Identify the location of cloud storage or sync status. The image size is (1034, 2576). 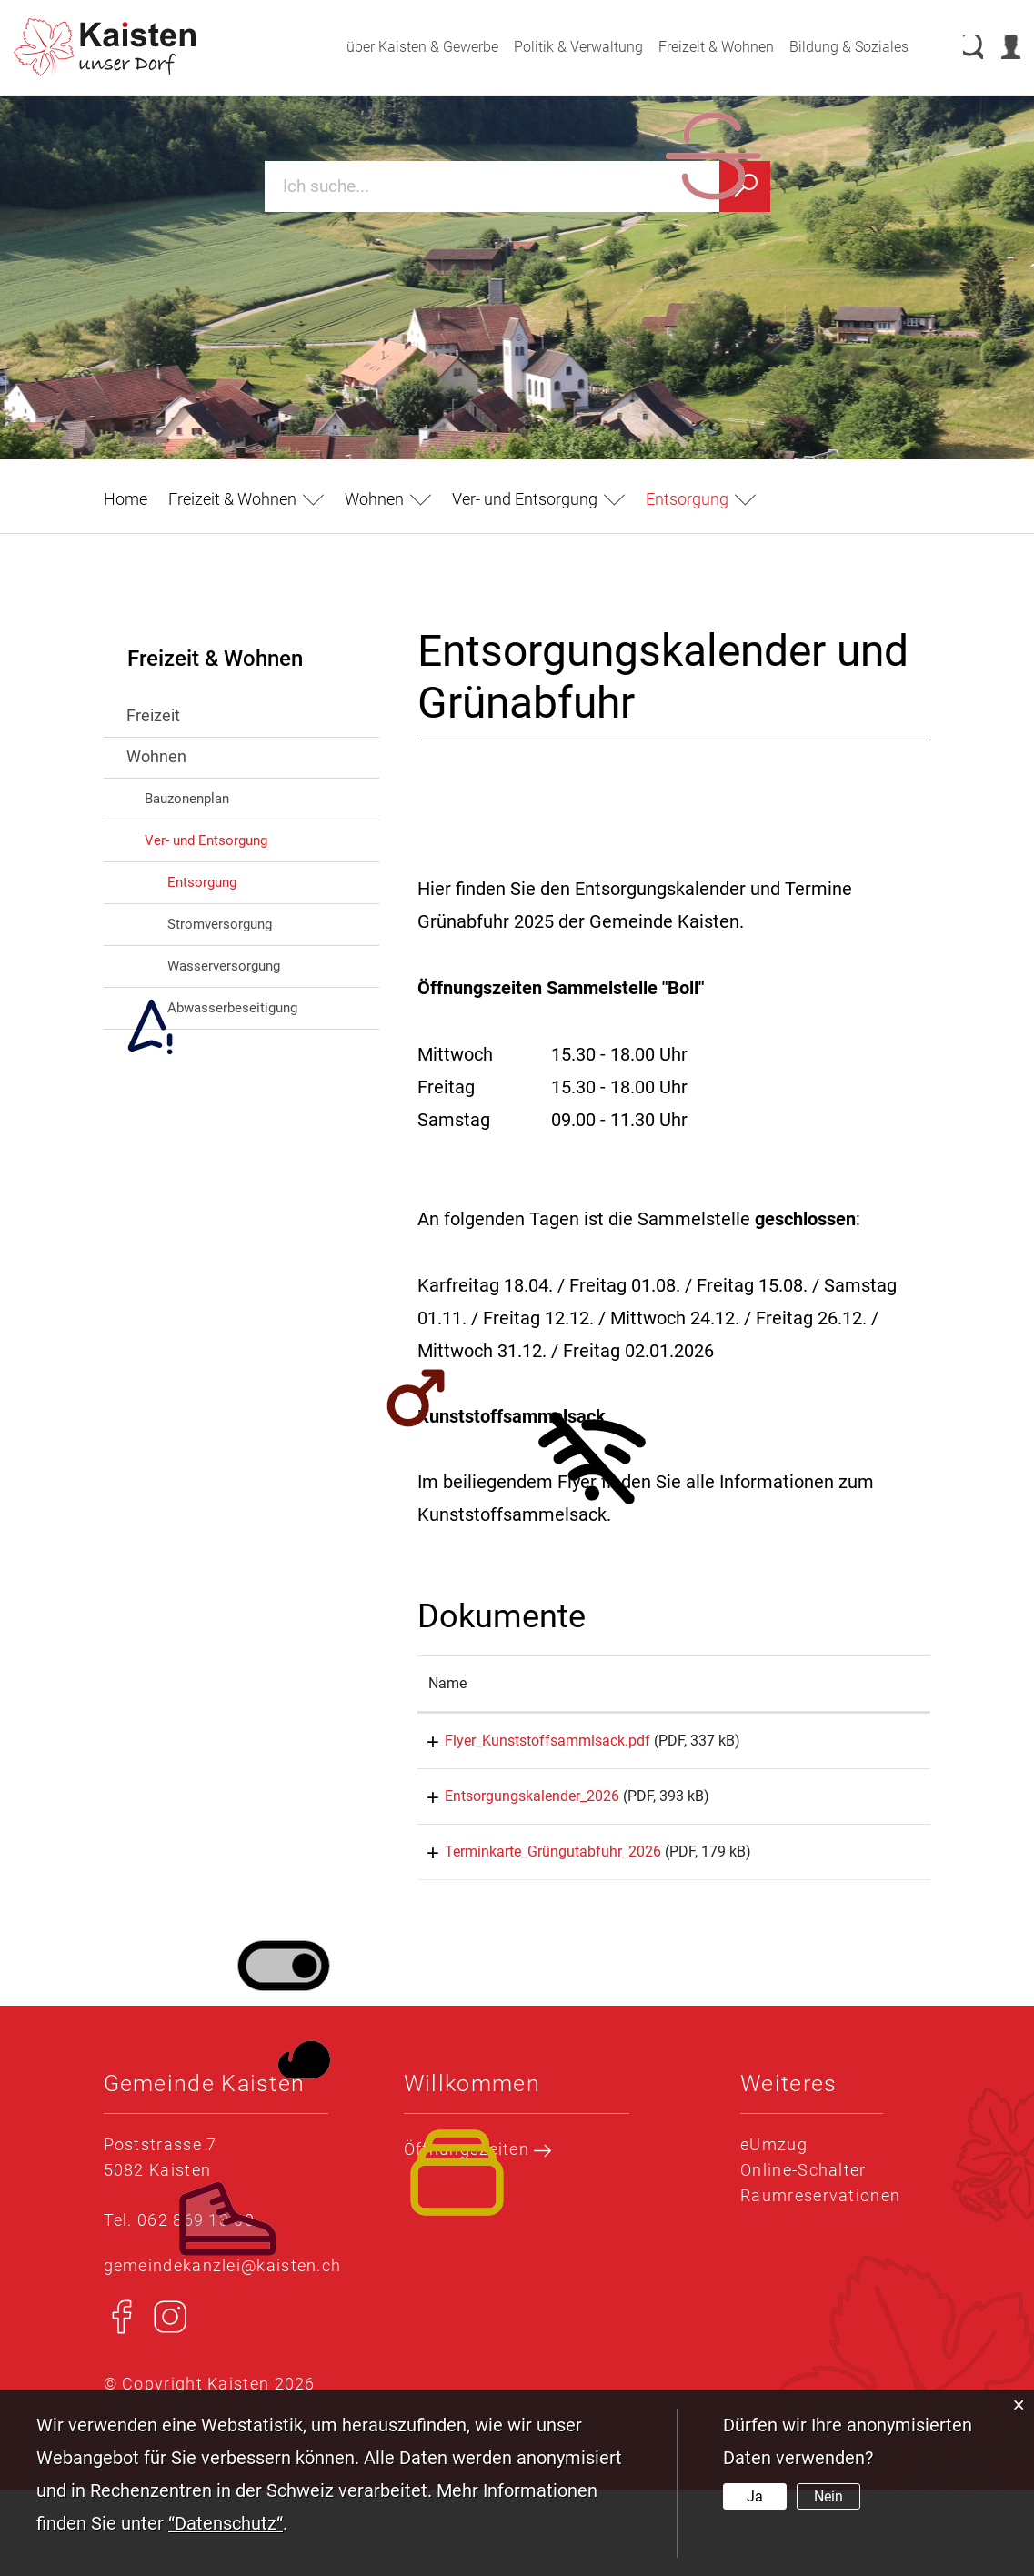
(304, 2059).